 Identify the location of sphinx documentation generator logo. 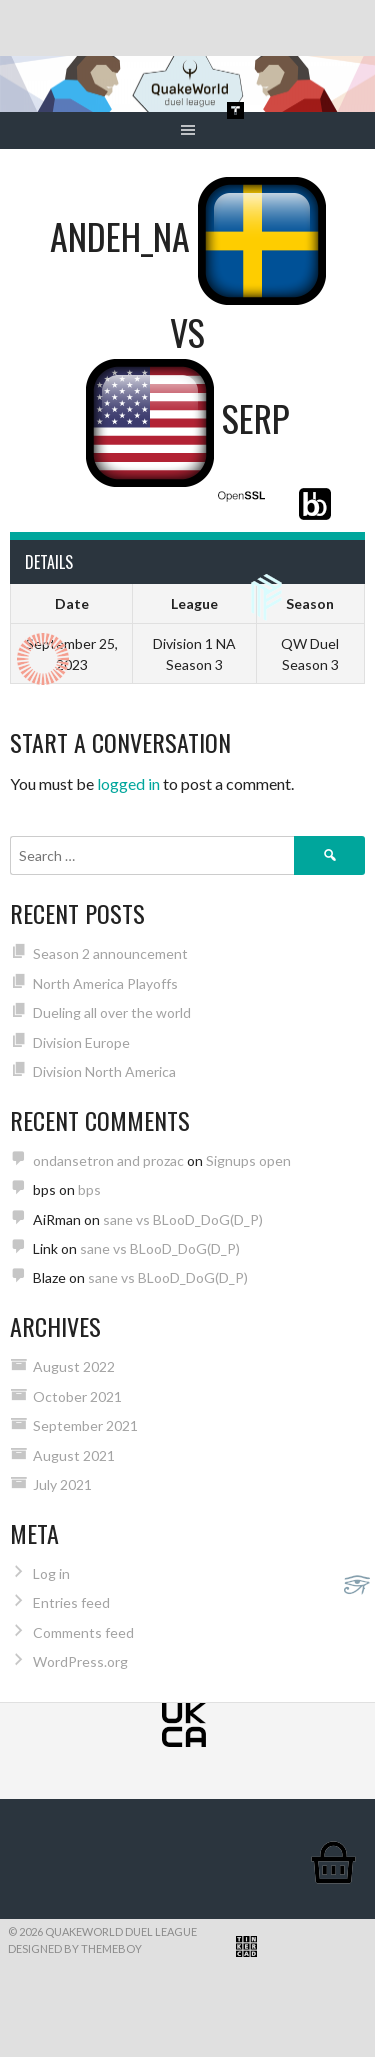
(357, 1585).